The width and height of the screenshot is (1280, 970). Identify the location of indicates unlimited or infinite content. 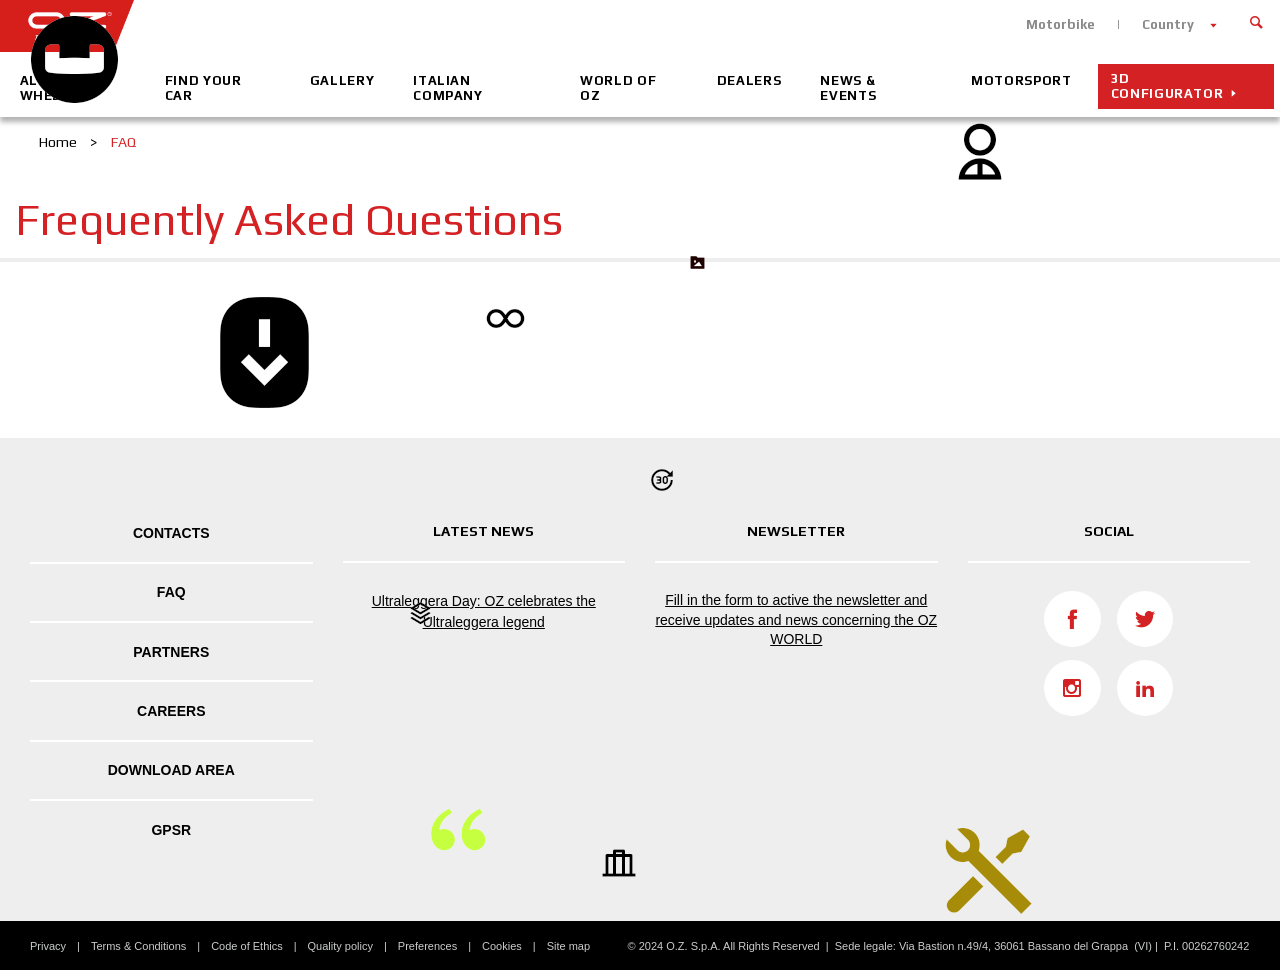
(505, 318).